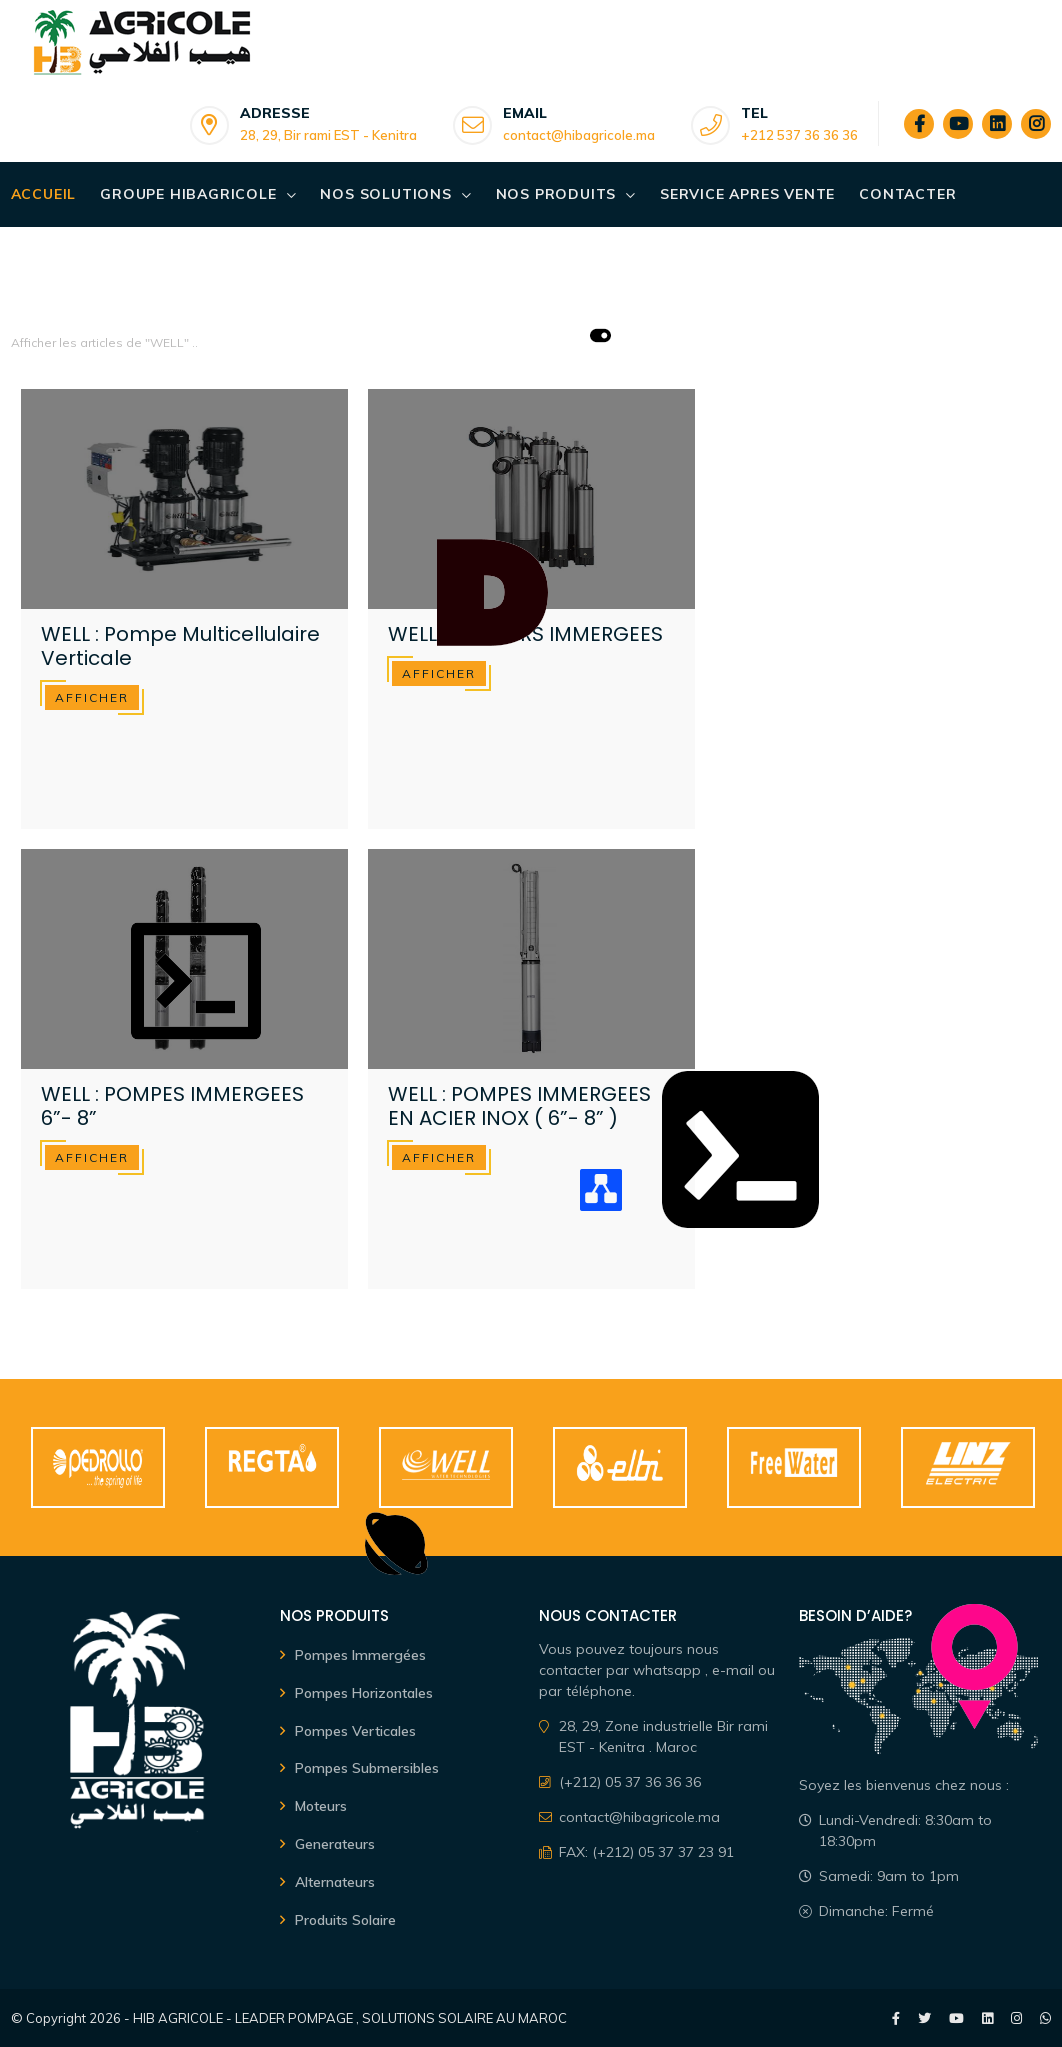 The image size is (1062, 2047). I want to click on explore global or worldwide content, so click(395, 1545).